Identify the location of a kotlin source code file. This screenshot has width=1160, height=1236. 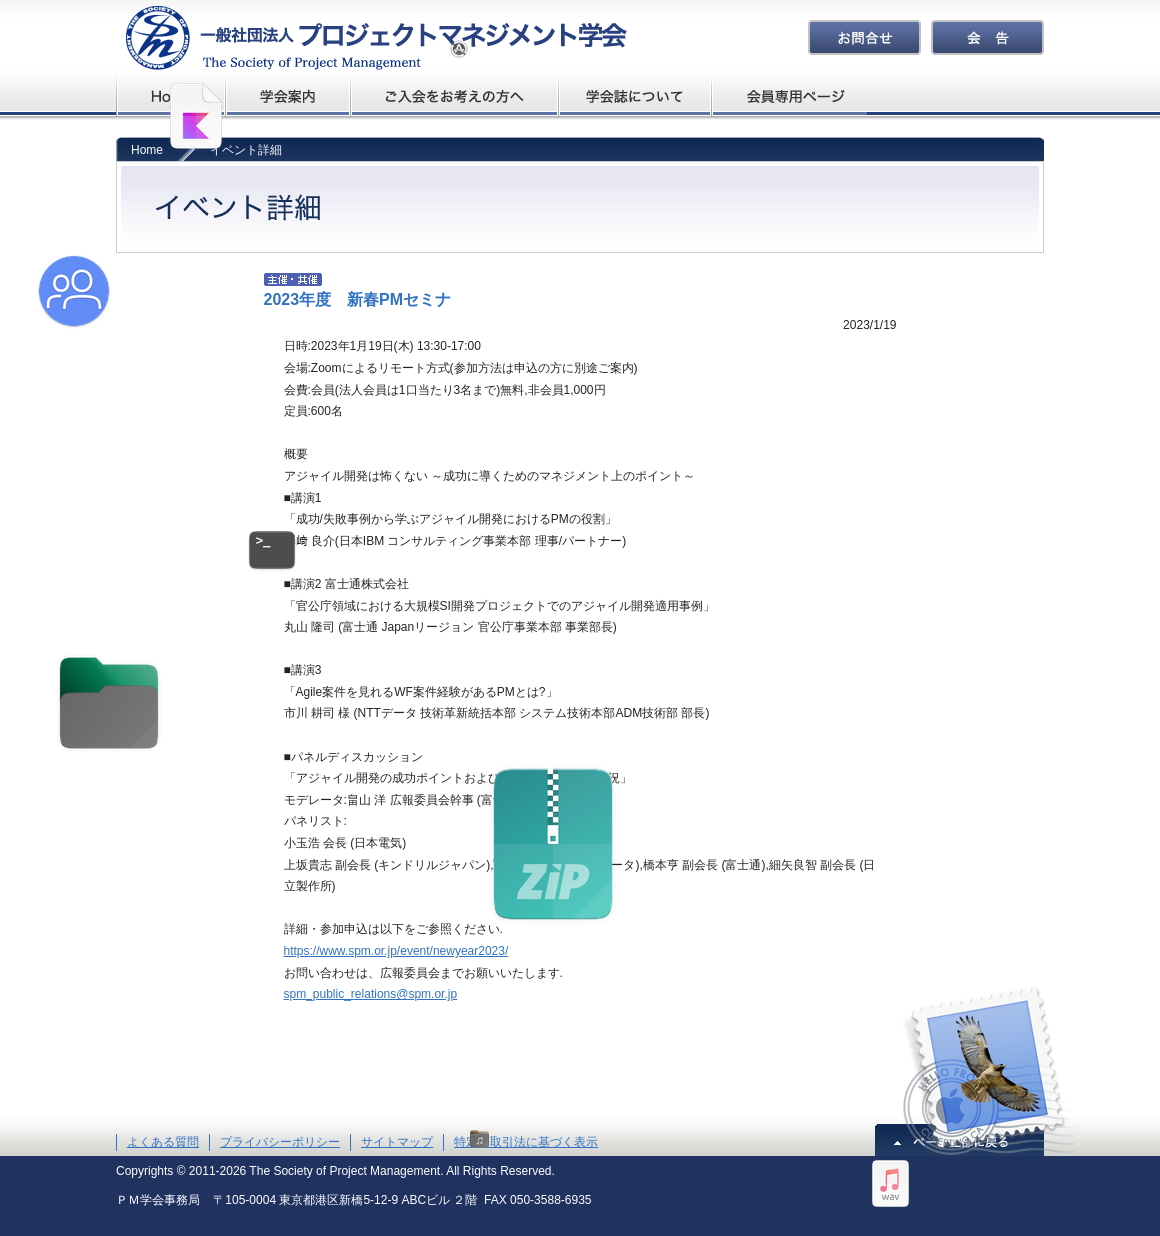
(196, 116).